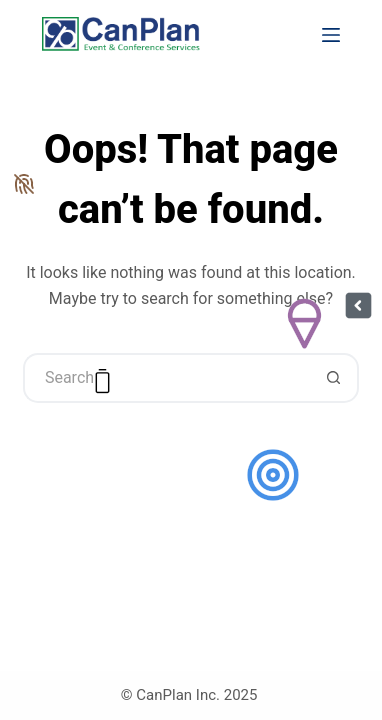  What do you see at coordinates (358, 305) in the screenshot?
I see `navigate back to the previous screen` at bounding box center [358, 305].